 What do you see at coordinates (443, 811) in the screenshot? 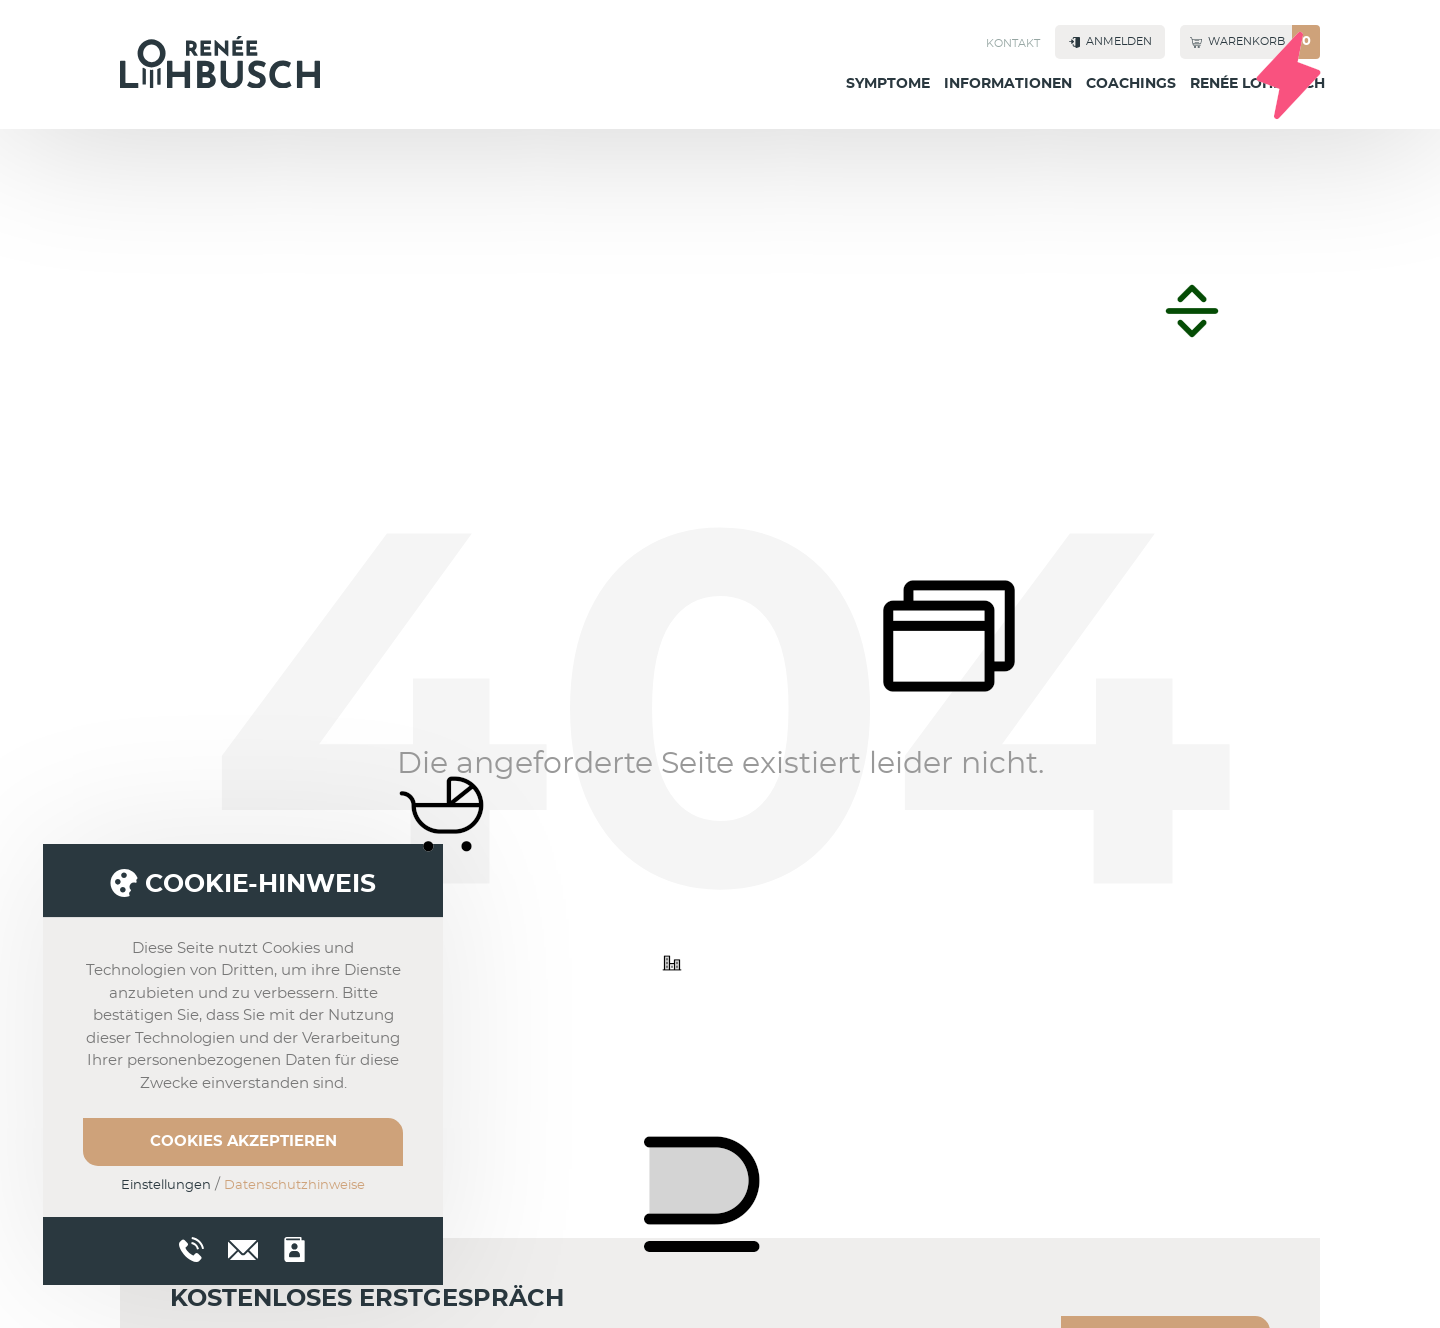
I see `access baby or parenting-related features` at bounding box center [443, 811].